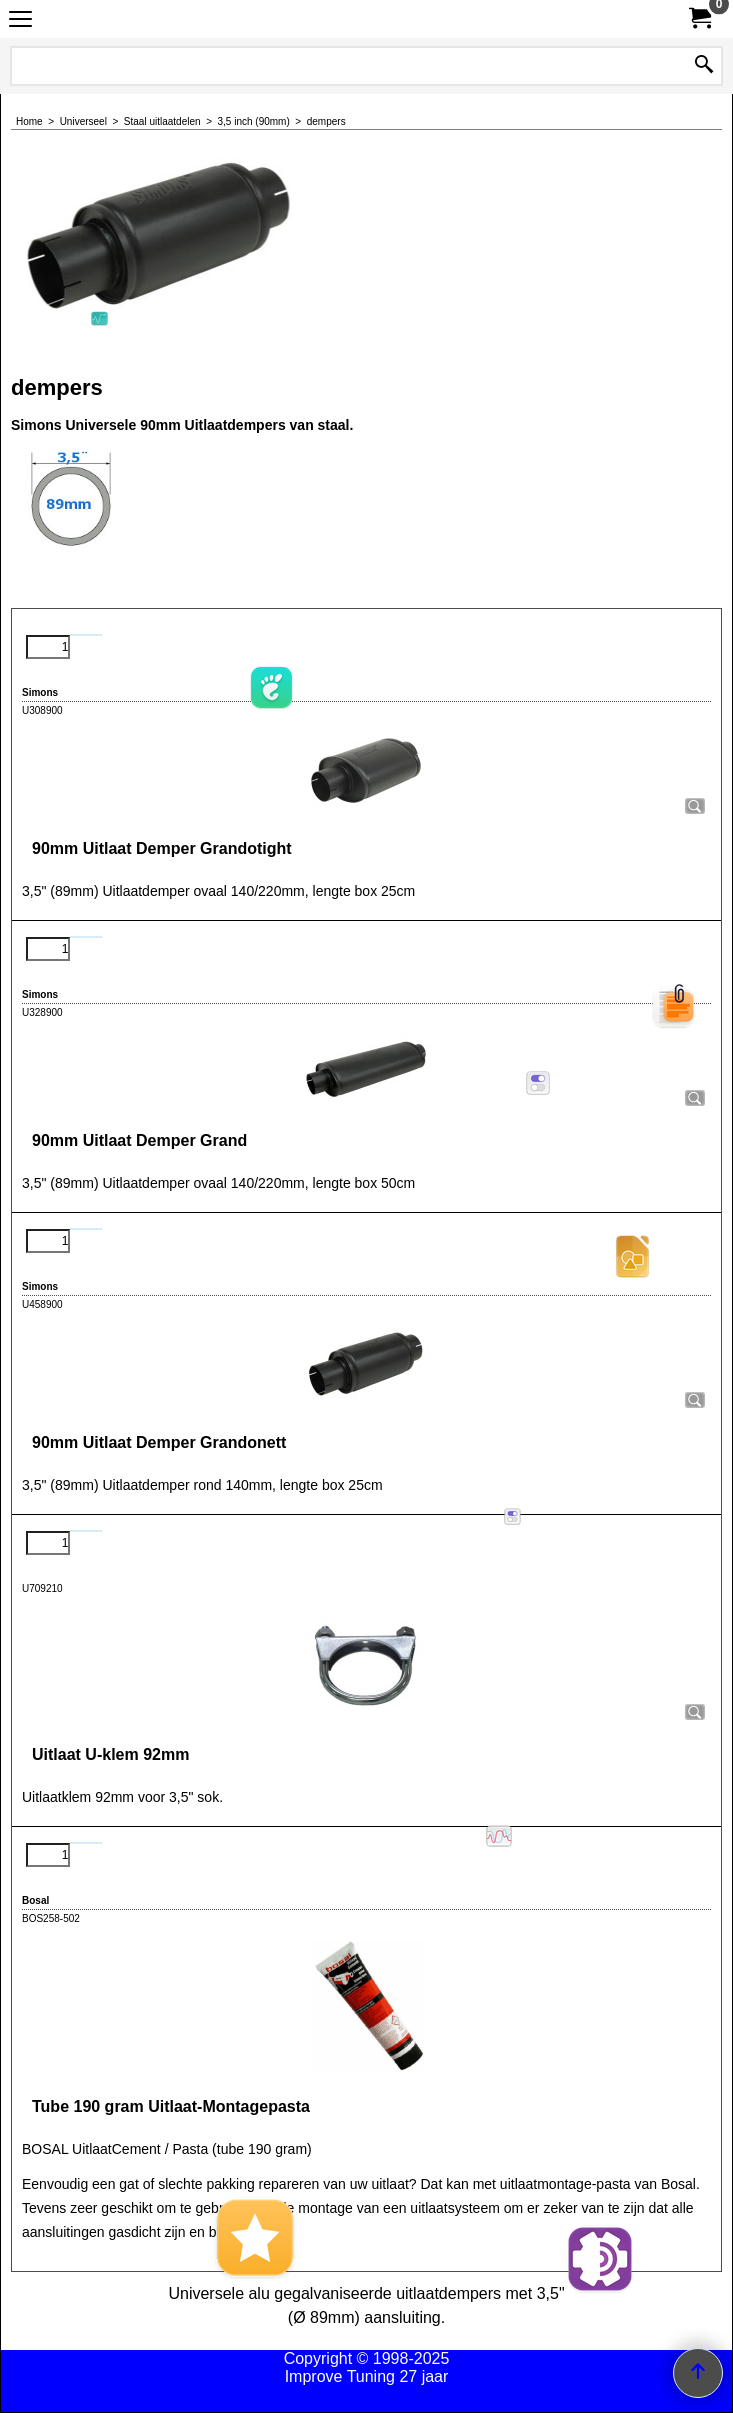 This screenshot has width=733, height=2413. I want to click on open unity tweak tool settings, so click(512, 1516).